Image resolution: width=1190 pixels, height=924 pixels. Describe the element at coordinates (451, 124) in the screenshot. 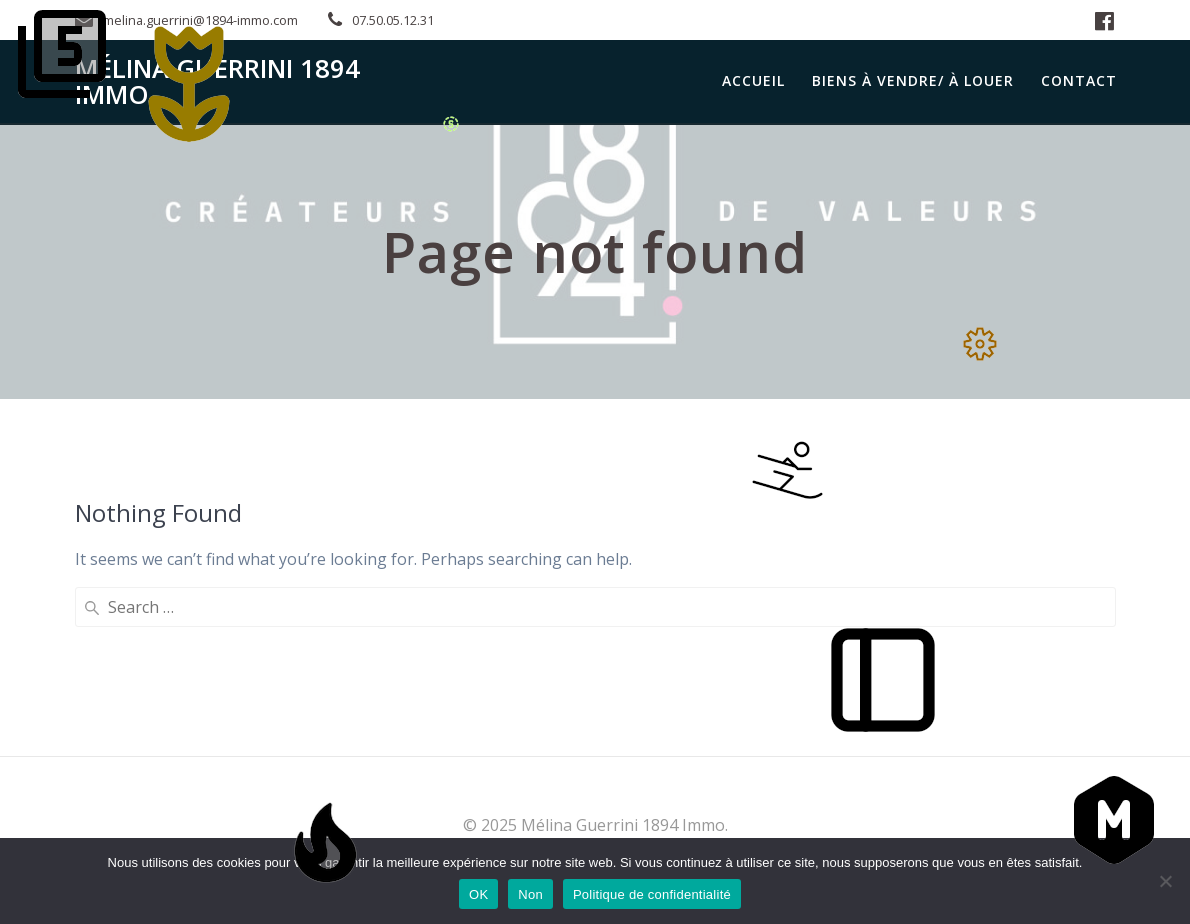

I see `indicates a pending or in-progress sync status` at that location.